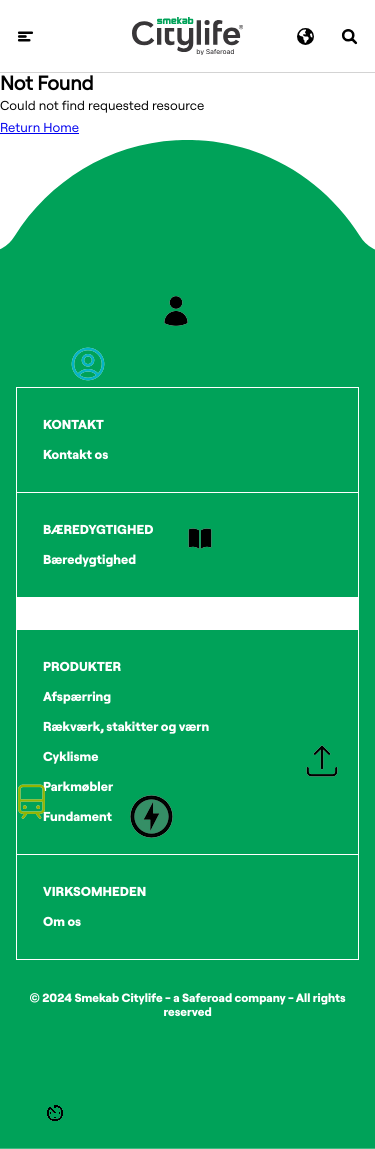 This screenshot has width=375, height=1149. What do you see at coordinates (200, 539) in the screenshot?
I see `open reading mode or e-reader` at bounding box center [200, 539].